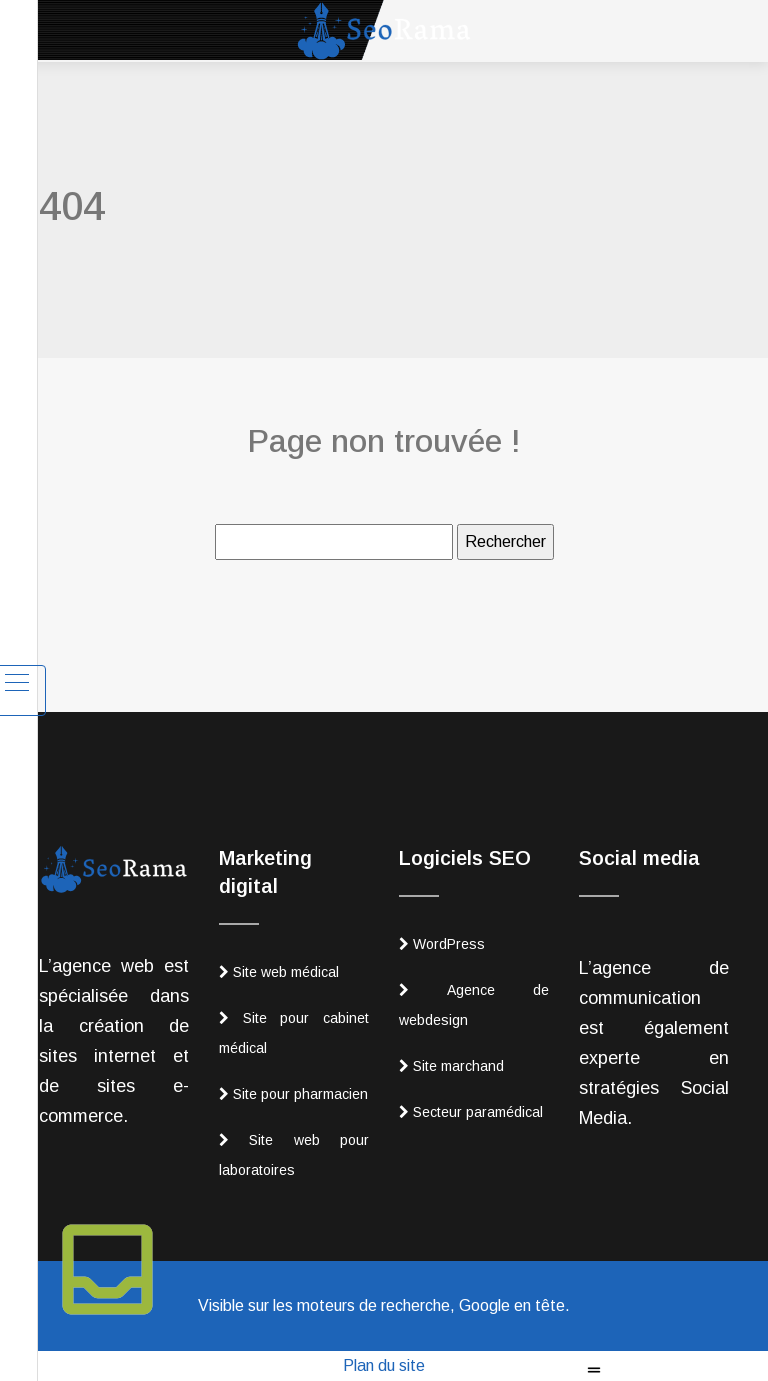  I want to click on view inbox or incoming items, so click(107, 1269).